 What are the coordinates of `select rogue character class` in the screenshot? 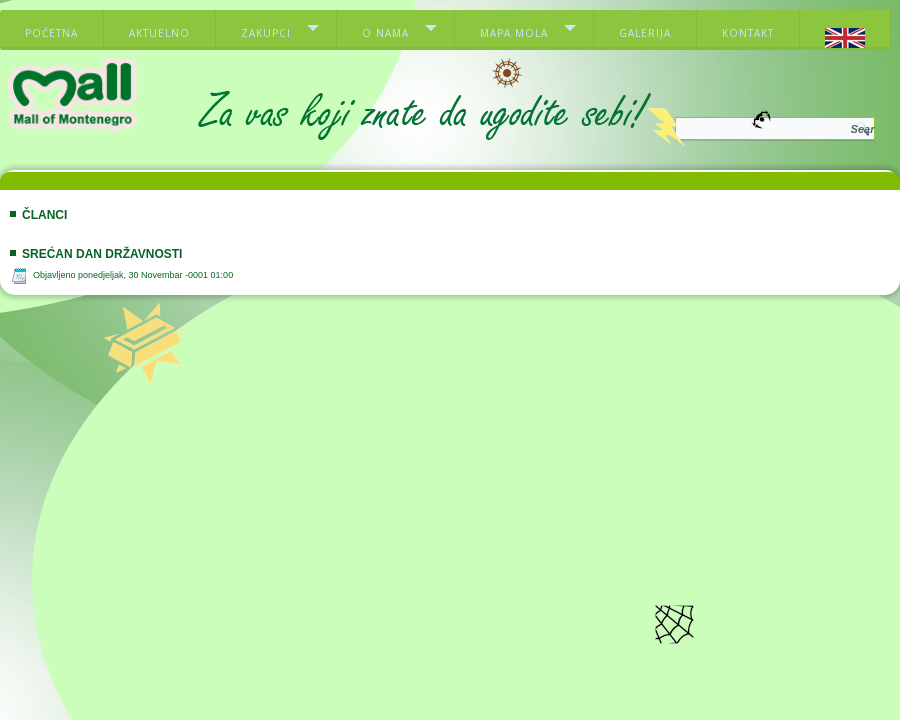 It's located at (761, 119).